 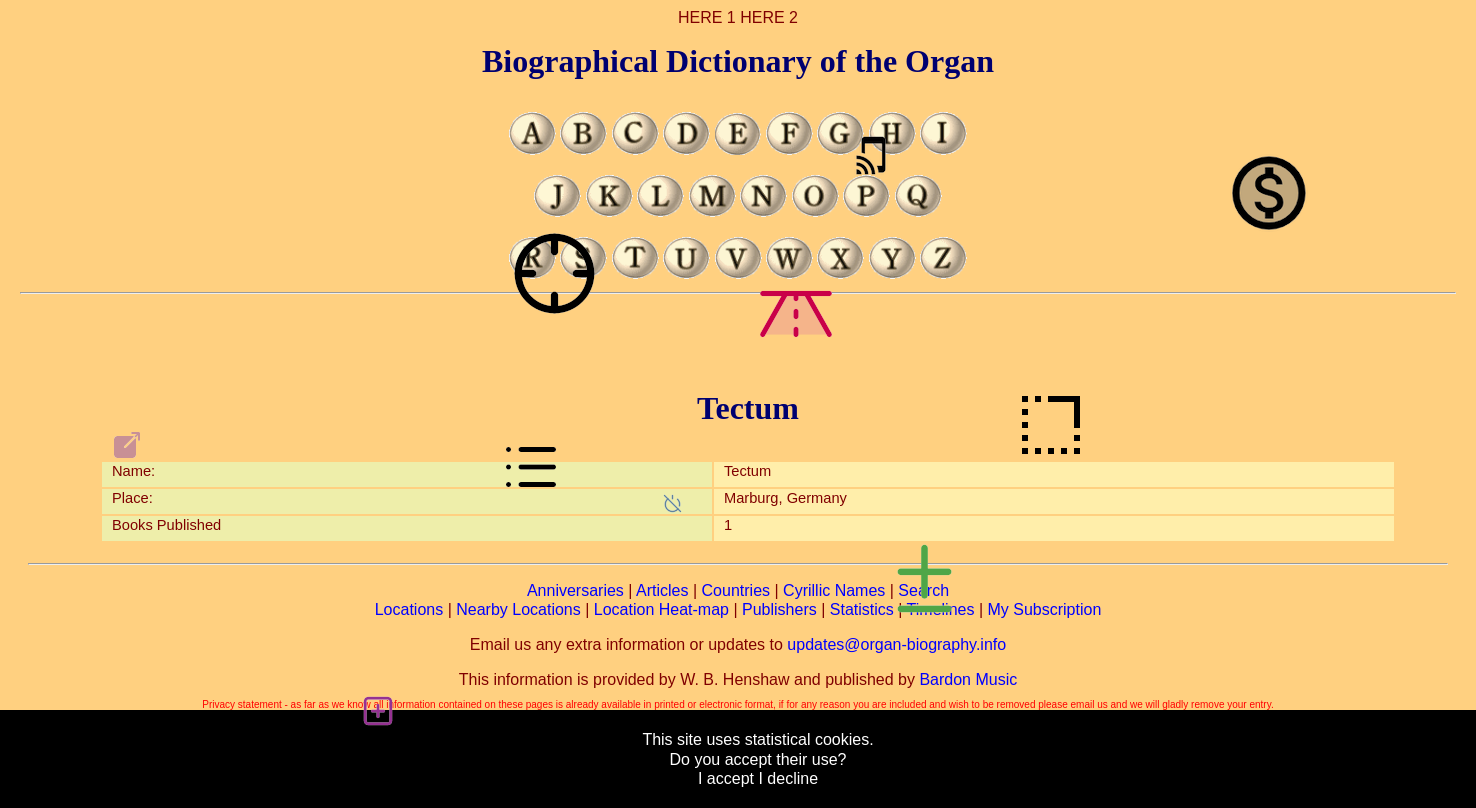 What do you see at coordinates (672, 503) in the screenshot?
I see `power off or shutdown disabled` at bounding box center [672, 503].